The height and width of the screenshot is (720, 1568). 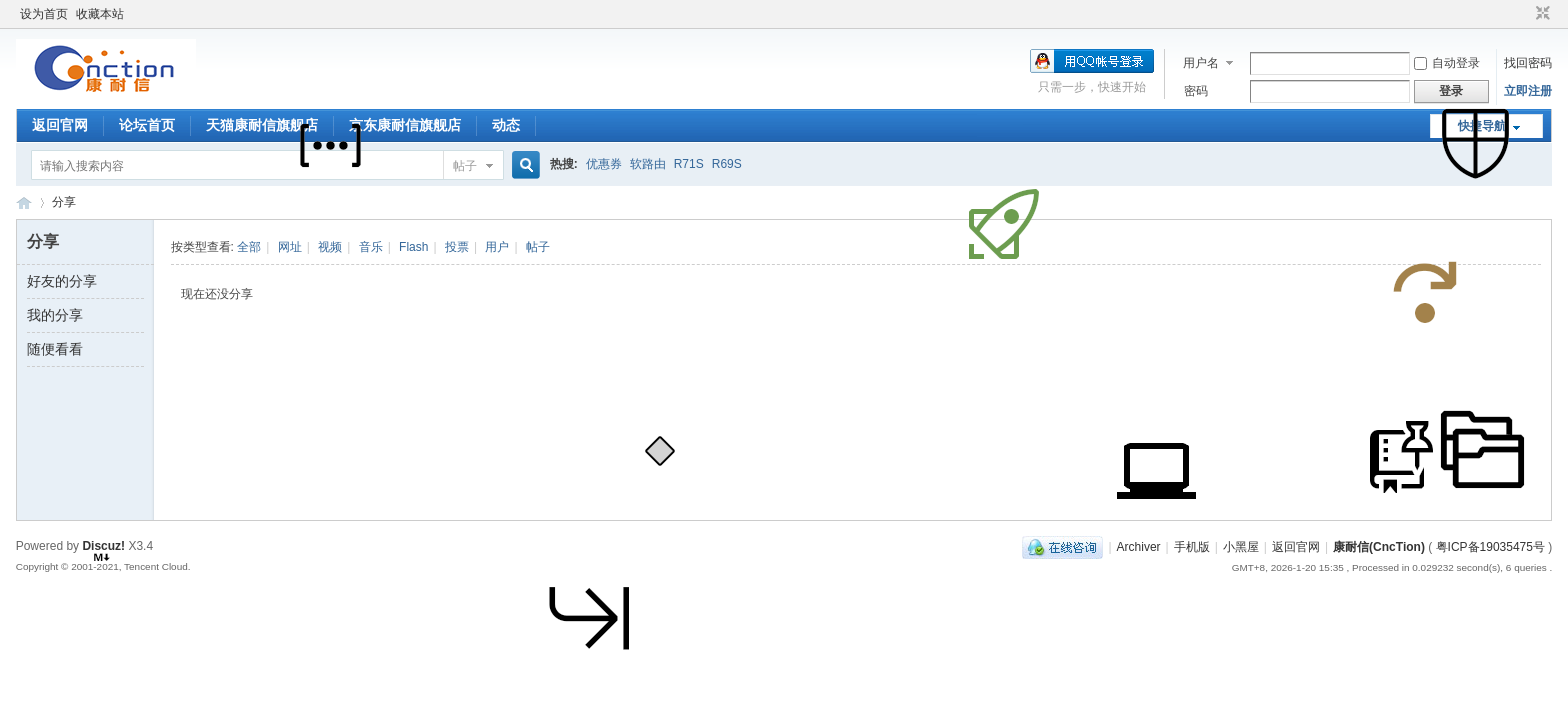 I want to click on format text using markdown, so click(x=102, y=557).